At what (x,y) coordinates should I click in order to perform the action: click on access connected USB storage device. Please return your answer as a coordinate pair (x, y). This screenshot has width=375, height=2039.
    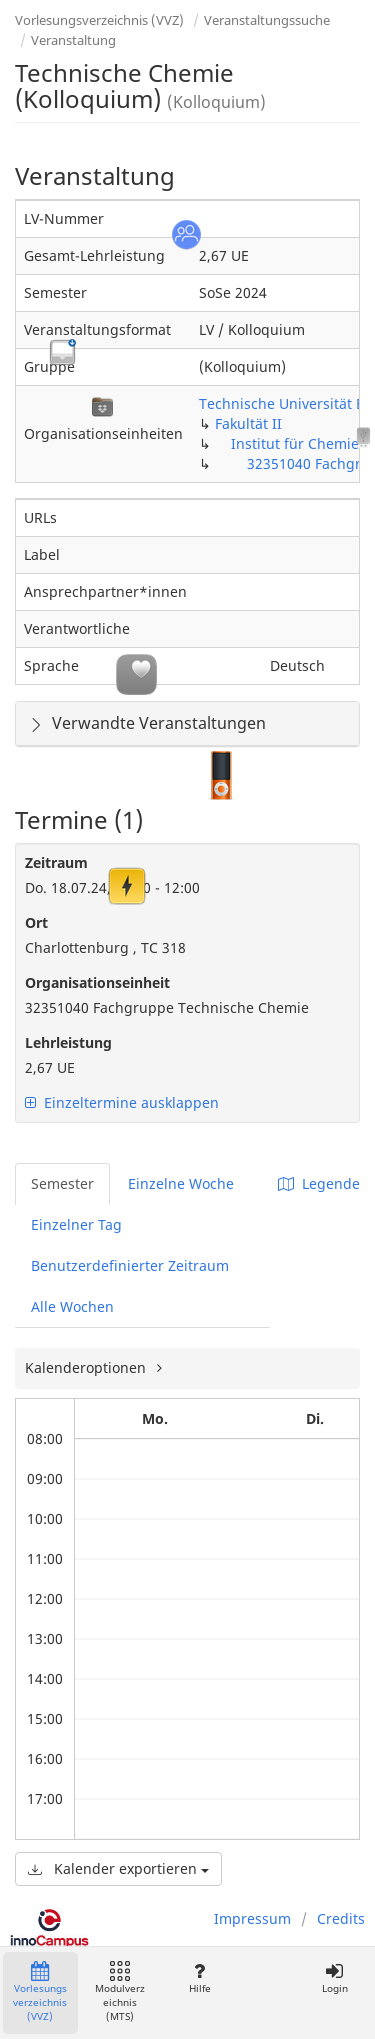
    Looking at the image, I should click on (363, 437).